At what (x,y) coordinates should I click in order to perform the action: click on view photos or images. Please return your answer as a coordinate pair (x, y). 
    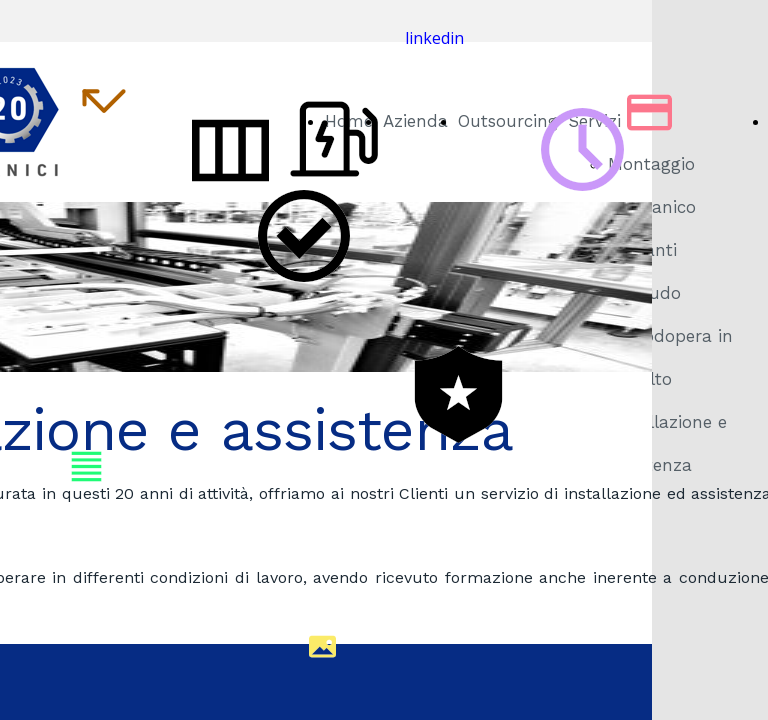
    Looking at the image, I should click on (322, 646).